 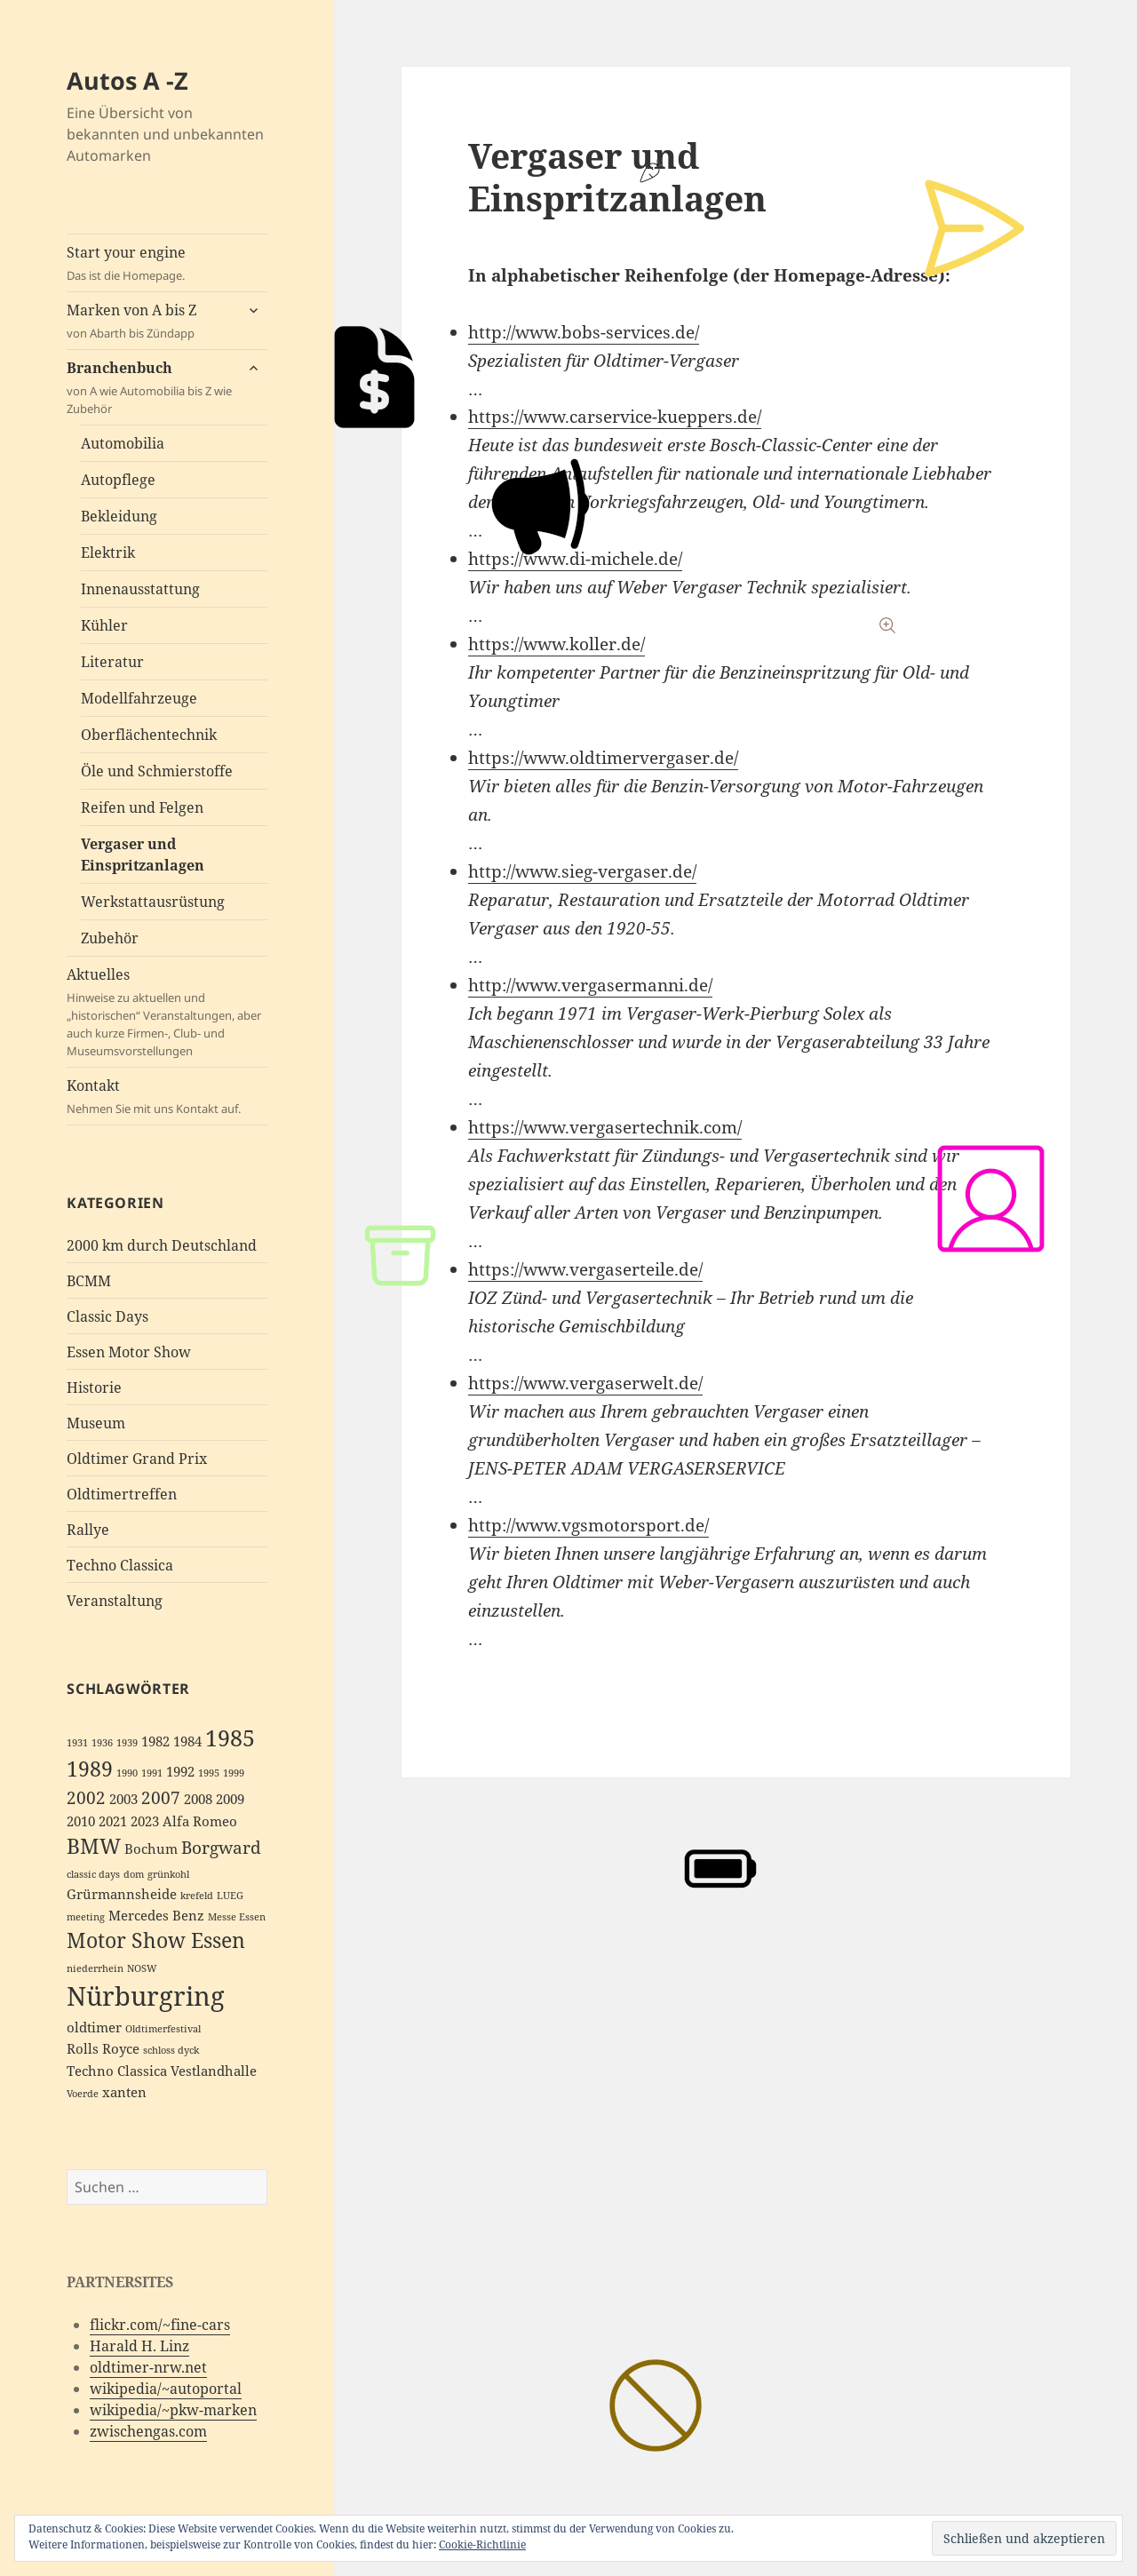 I want to click on access archived items, so click(x=400, y=1255).